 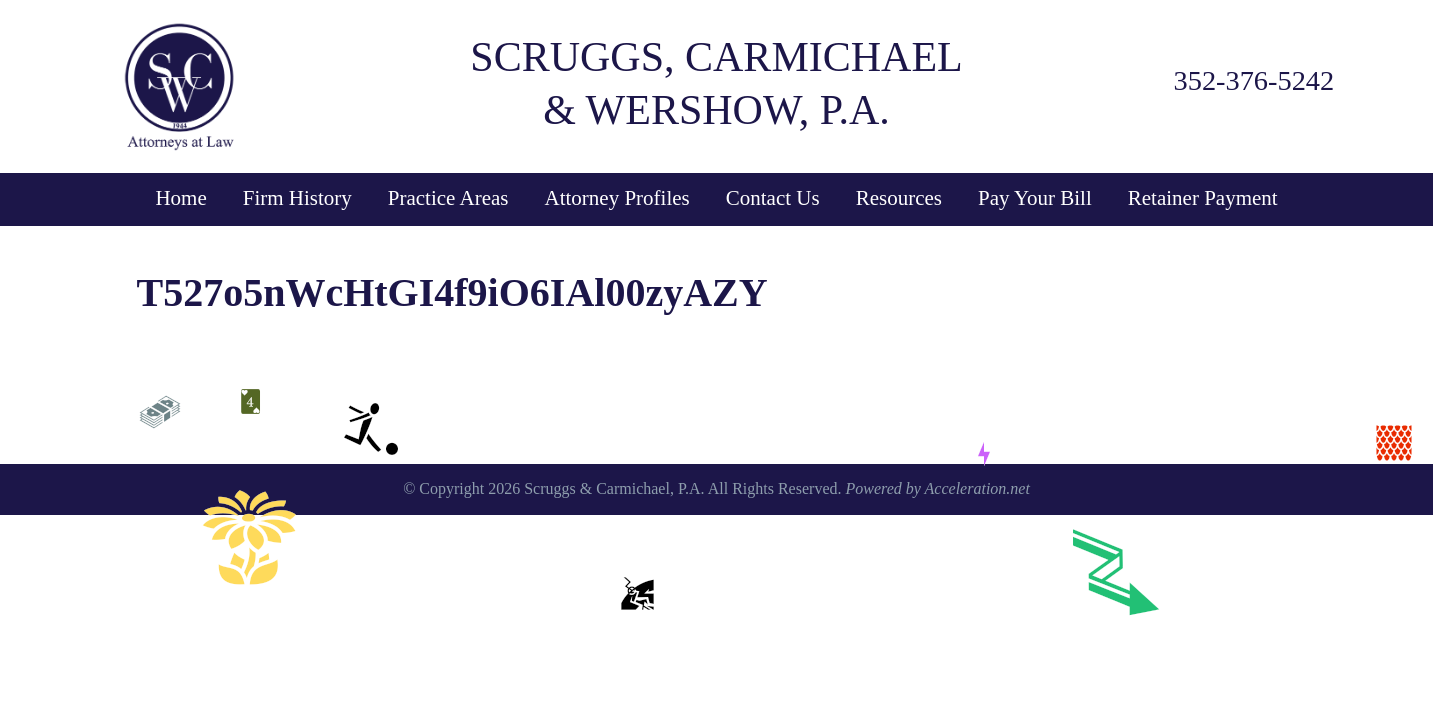 What do you see at coordinates (637, 593) in the screenshot?
I see `activate a lightning-based attack or ability` at bounding box center [637, 593].